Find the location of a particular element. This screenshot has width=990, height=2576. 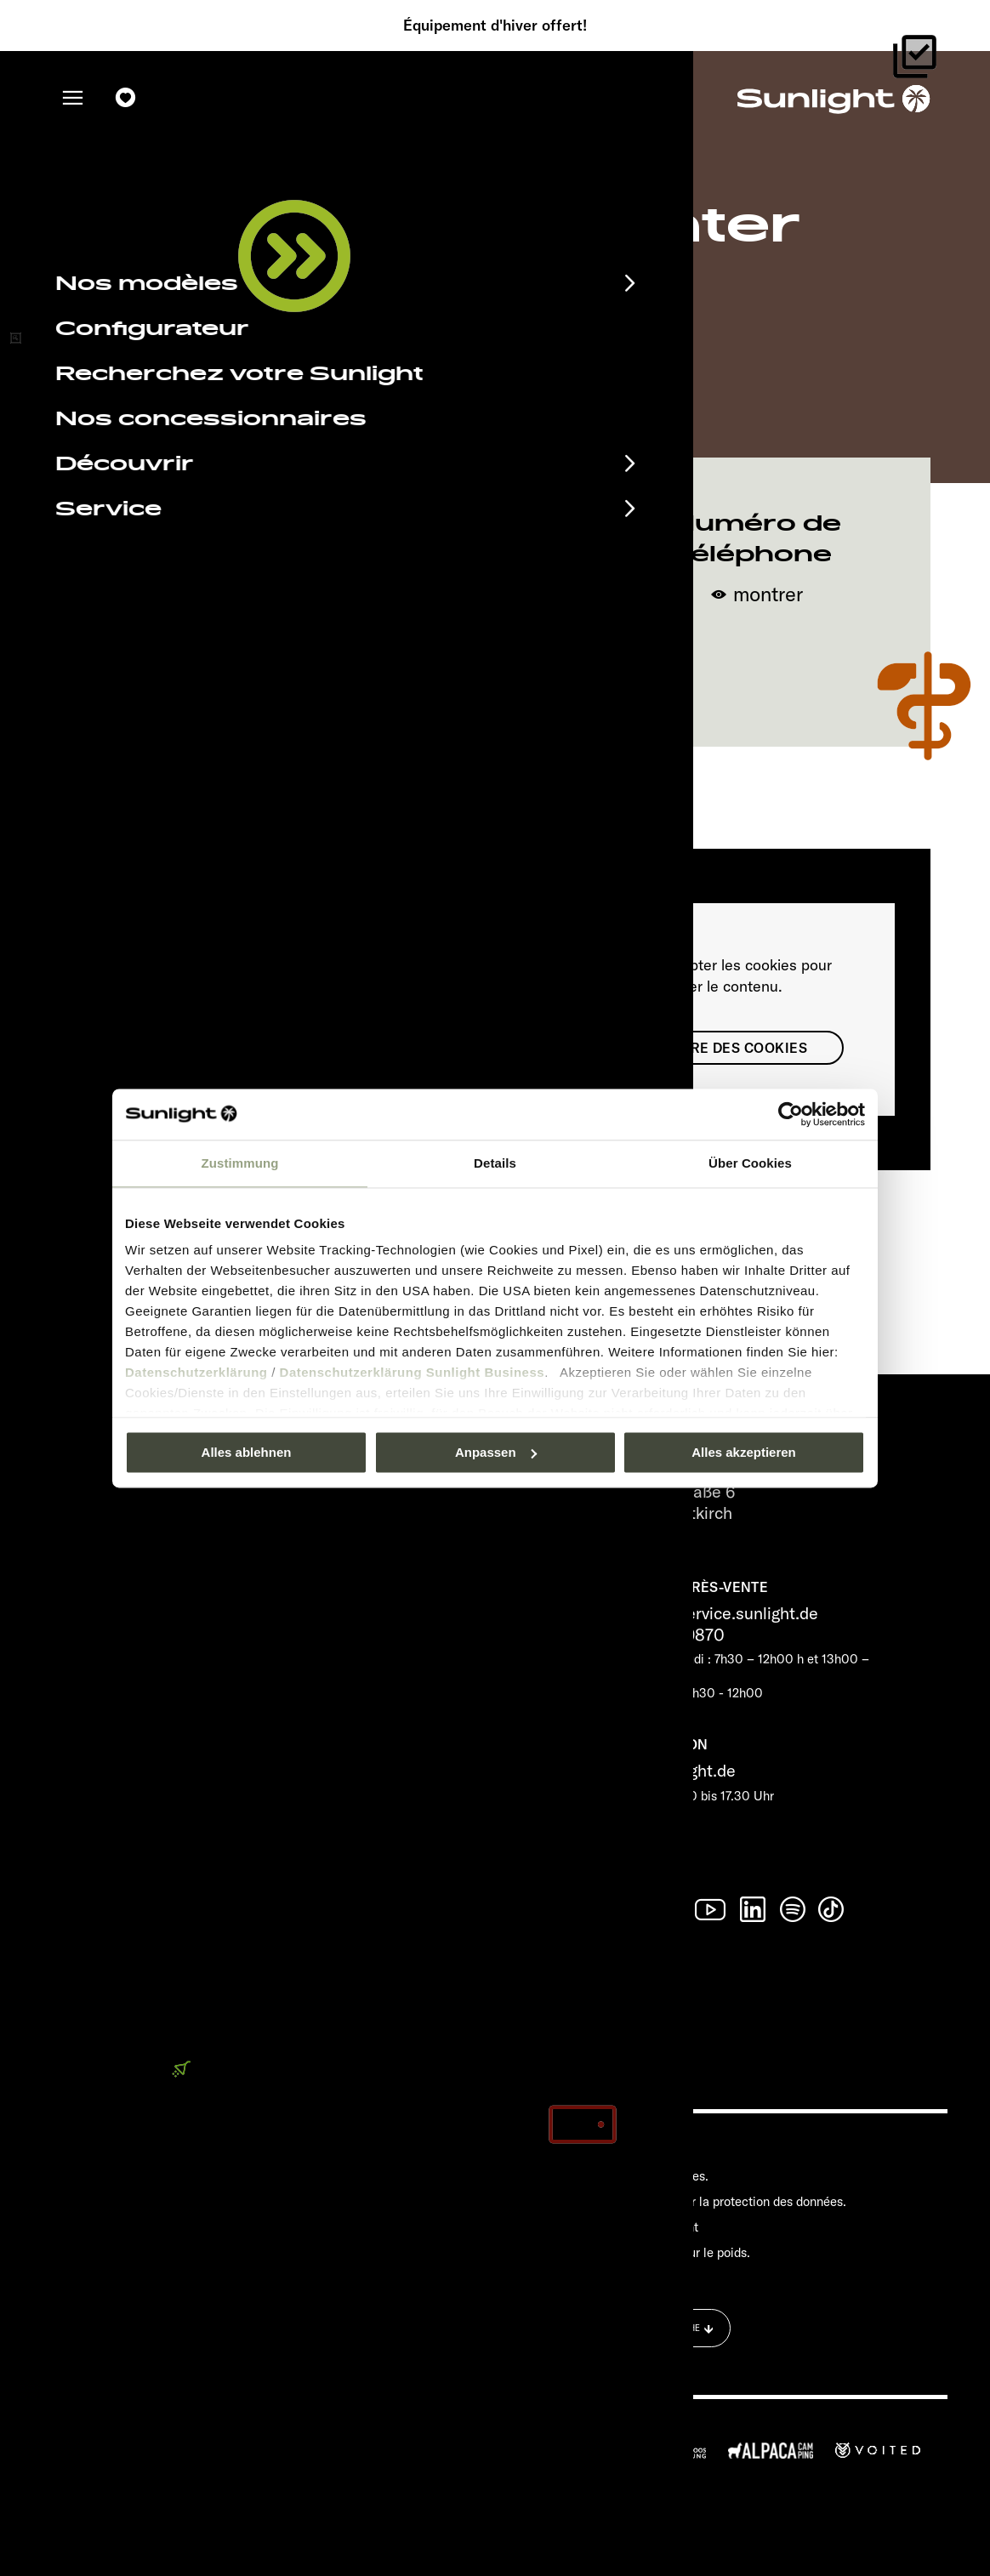

access bathroom or shower facilities is located at coordinates (181, 2068).